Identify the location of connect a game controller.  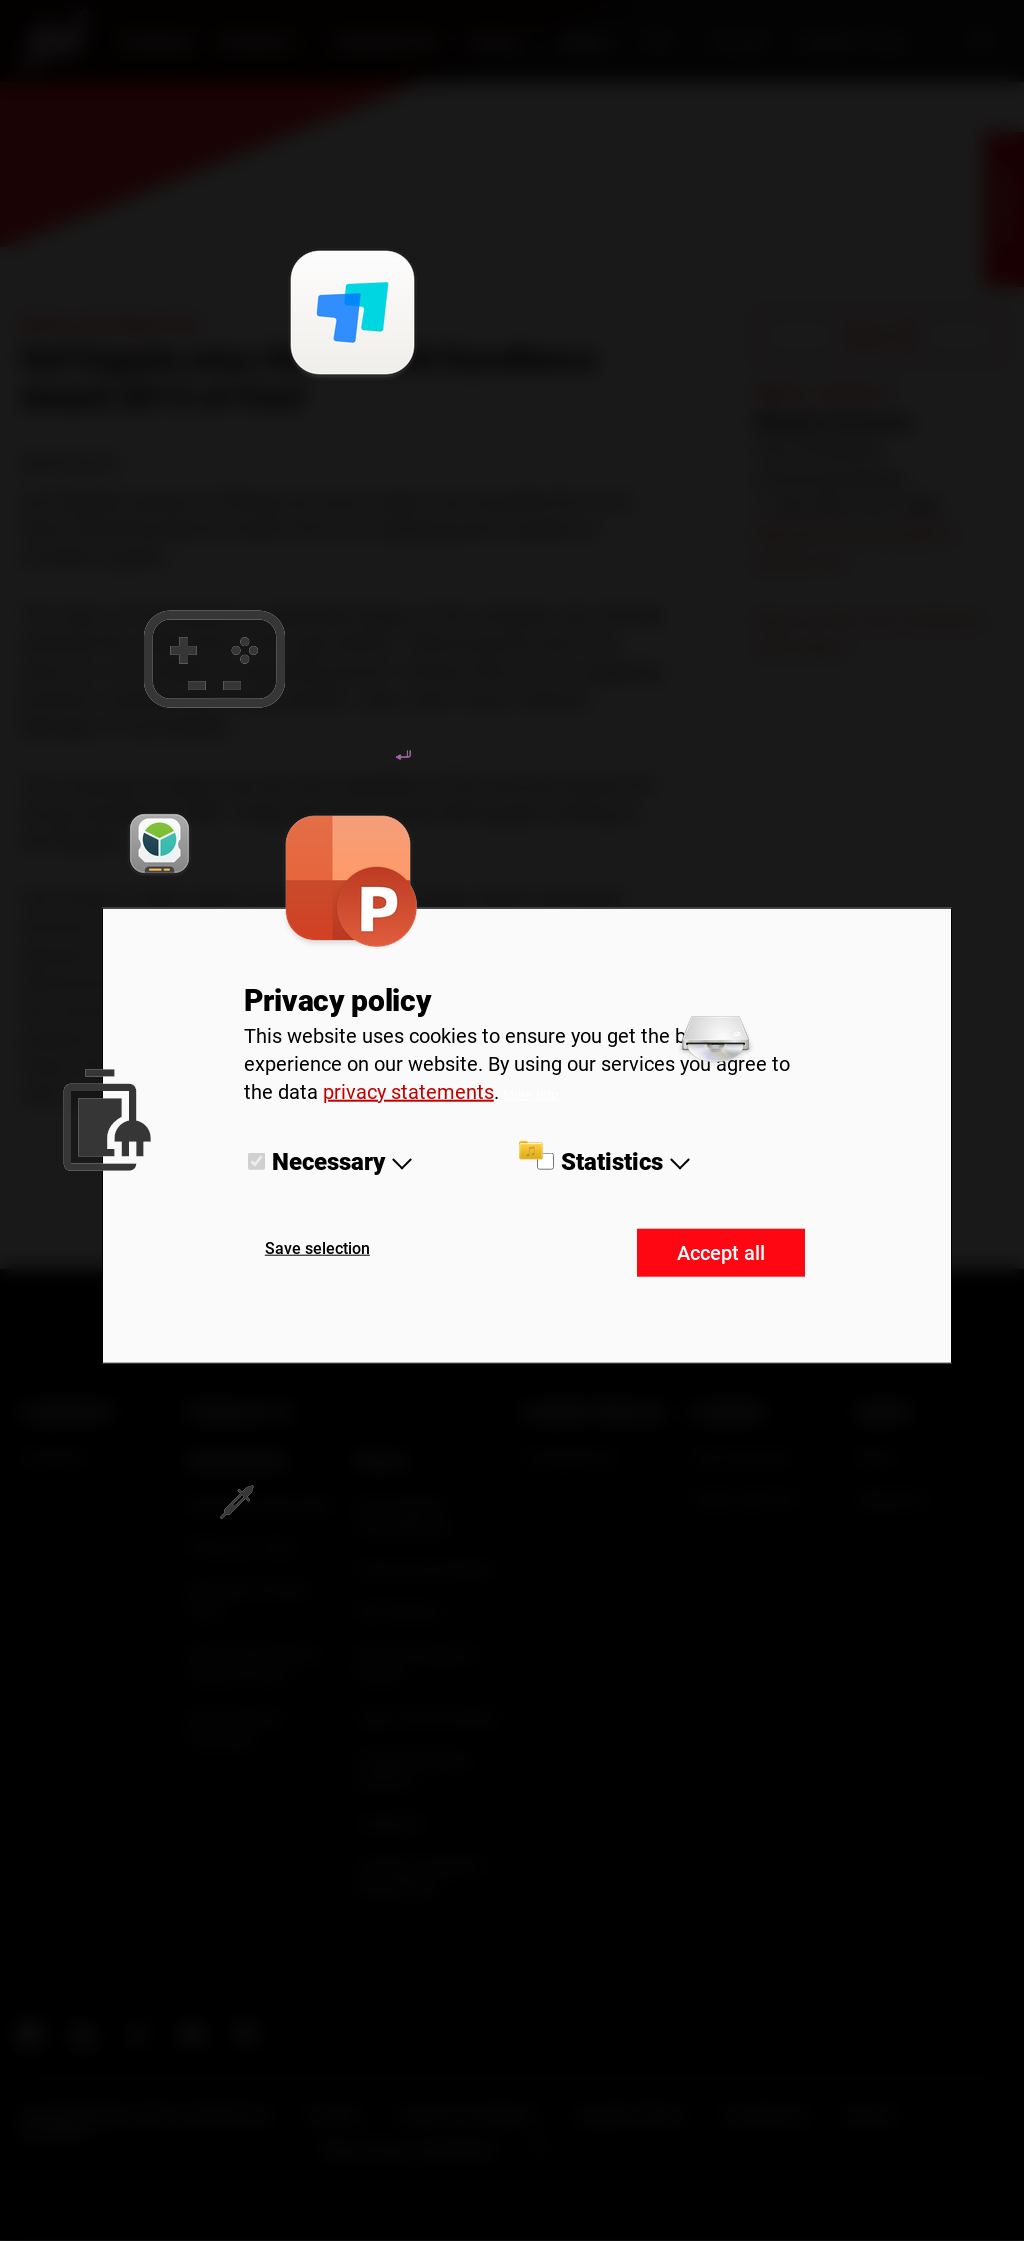
(214, 663).